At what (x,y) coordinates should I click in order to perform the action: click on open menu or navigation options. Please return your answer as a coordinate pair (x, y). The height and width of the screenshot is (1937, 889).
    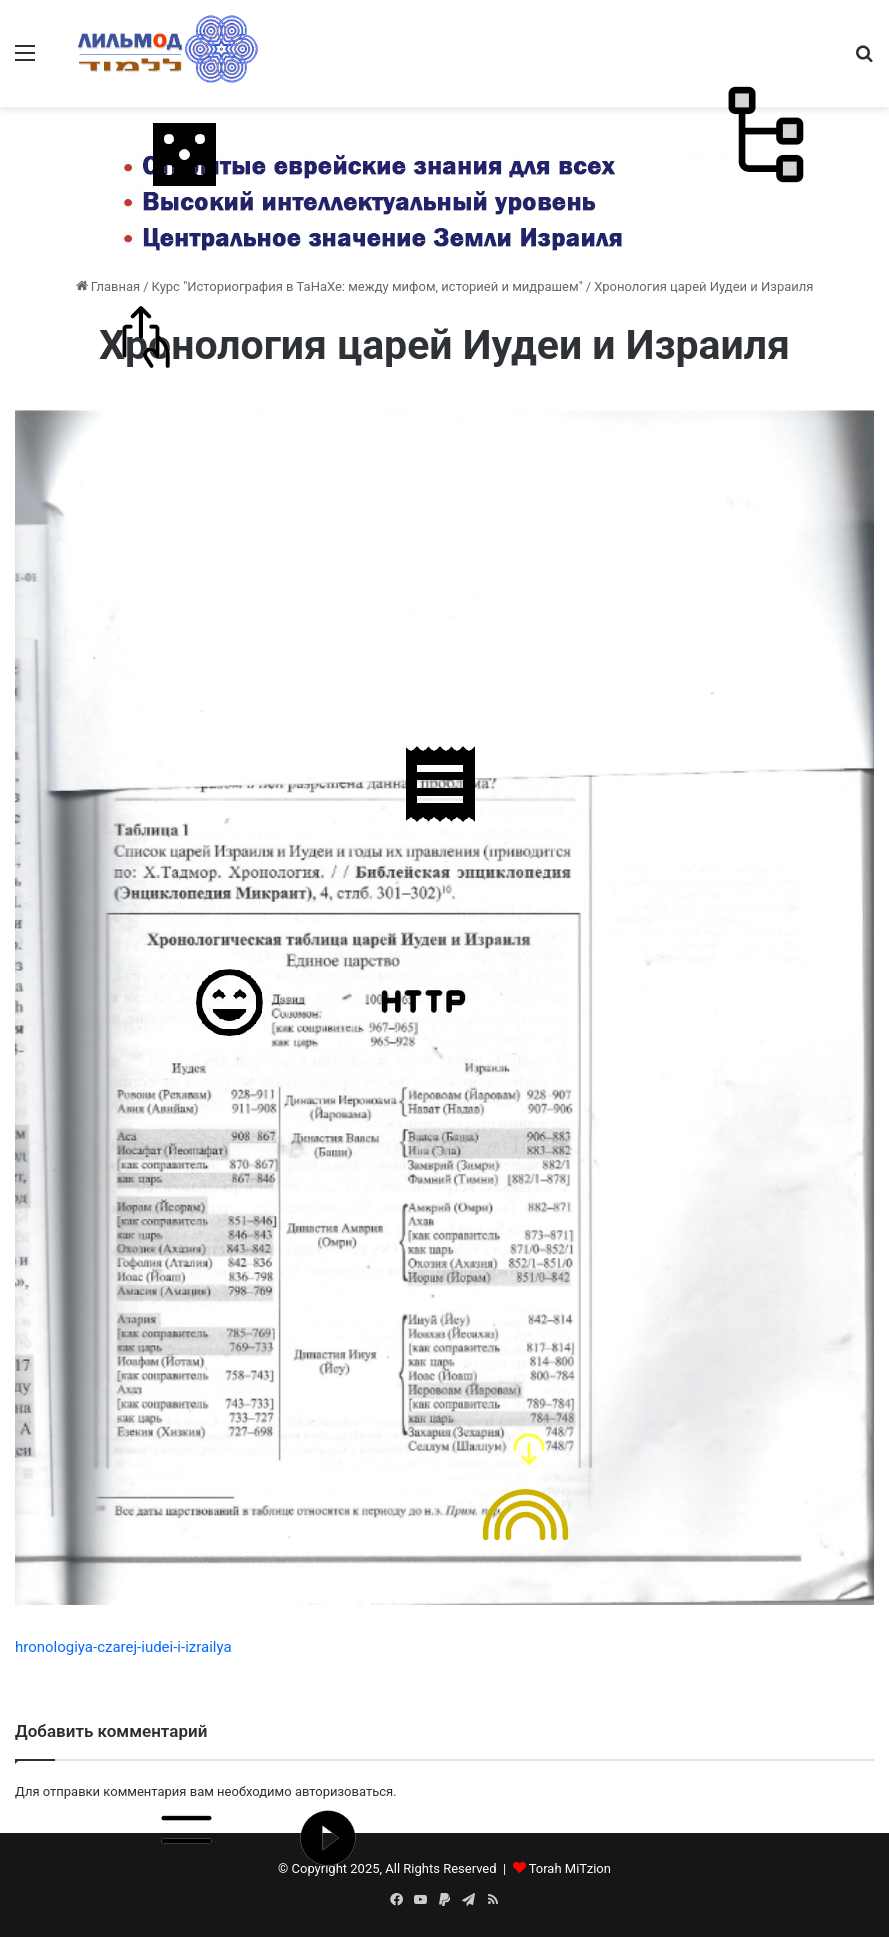
    Looking at the image, I should click on (186, 1829).